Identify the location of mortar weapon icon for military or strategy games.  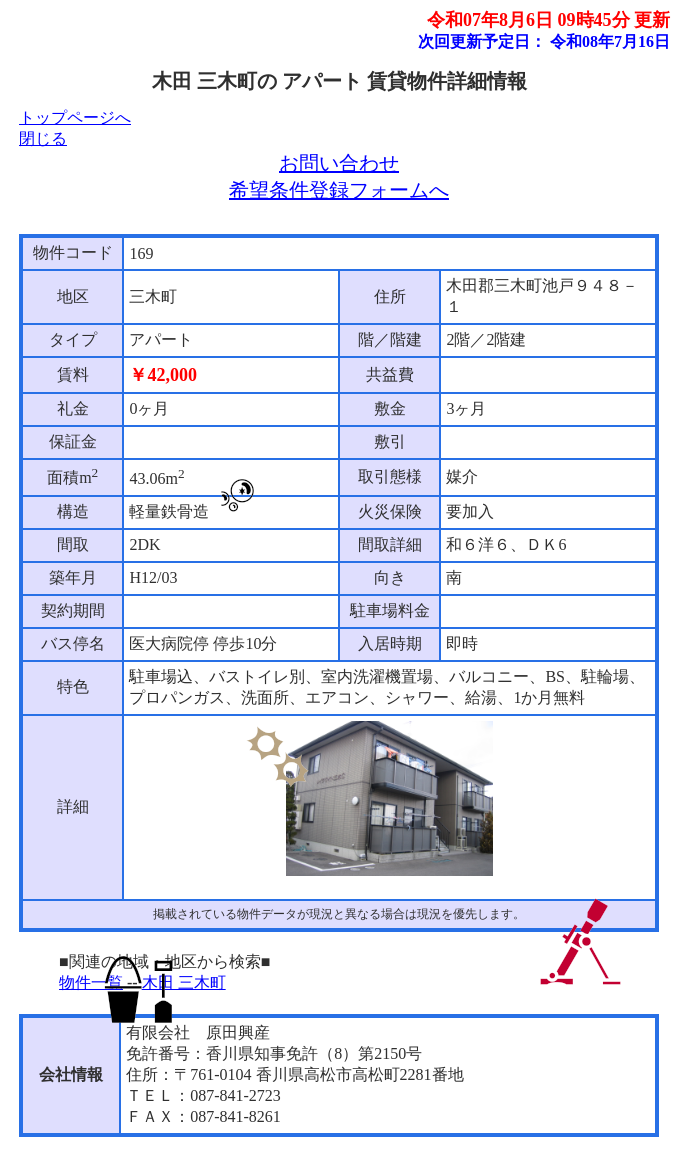
(580, 941).